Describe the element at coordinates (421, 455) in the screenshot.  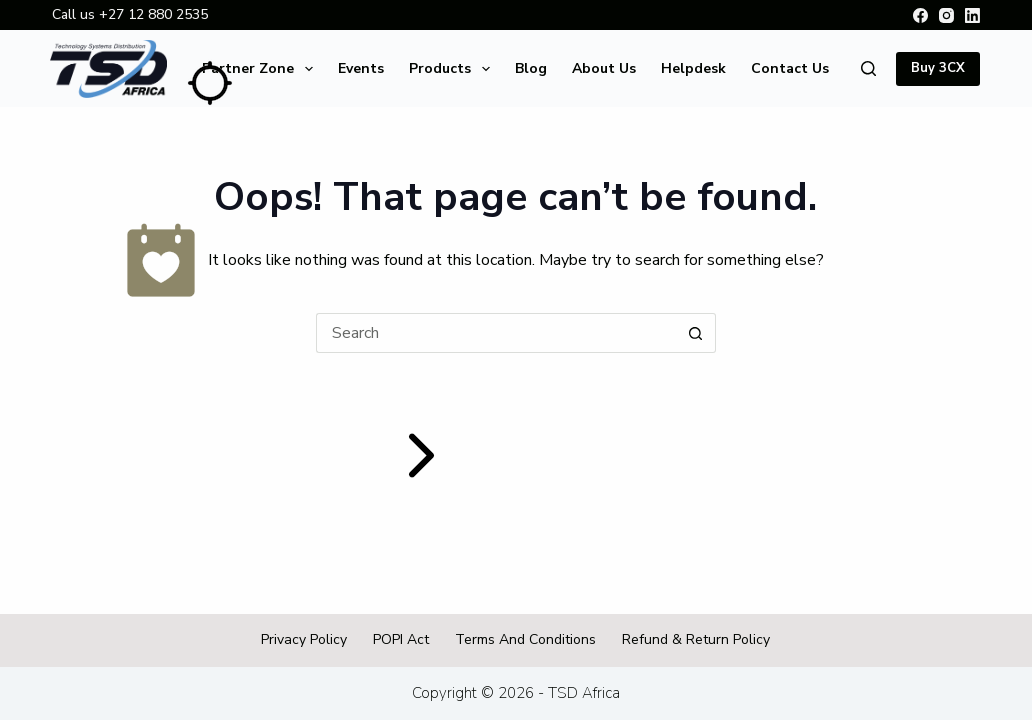
I see `navigate to the next item or screen` at that location.